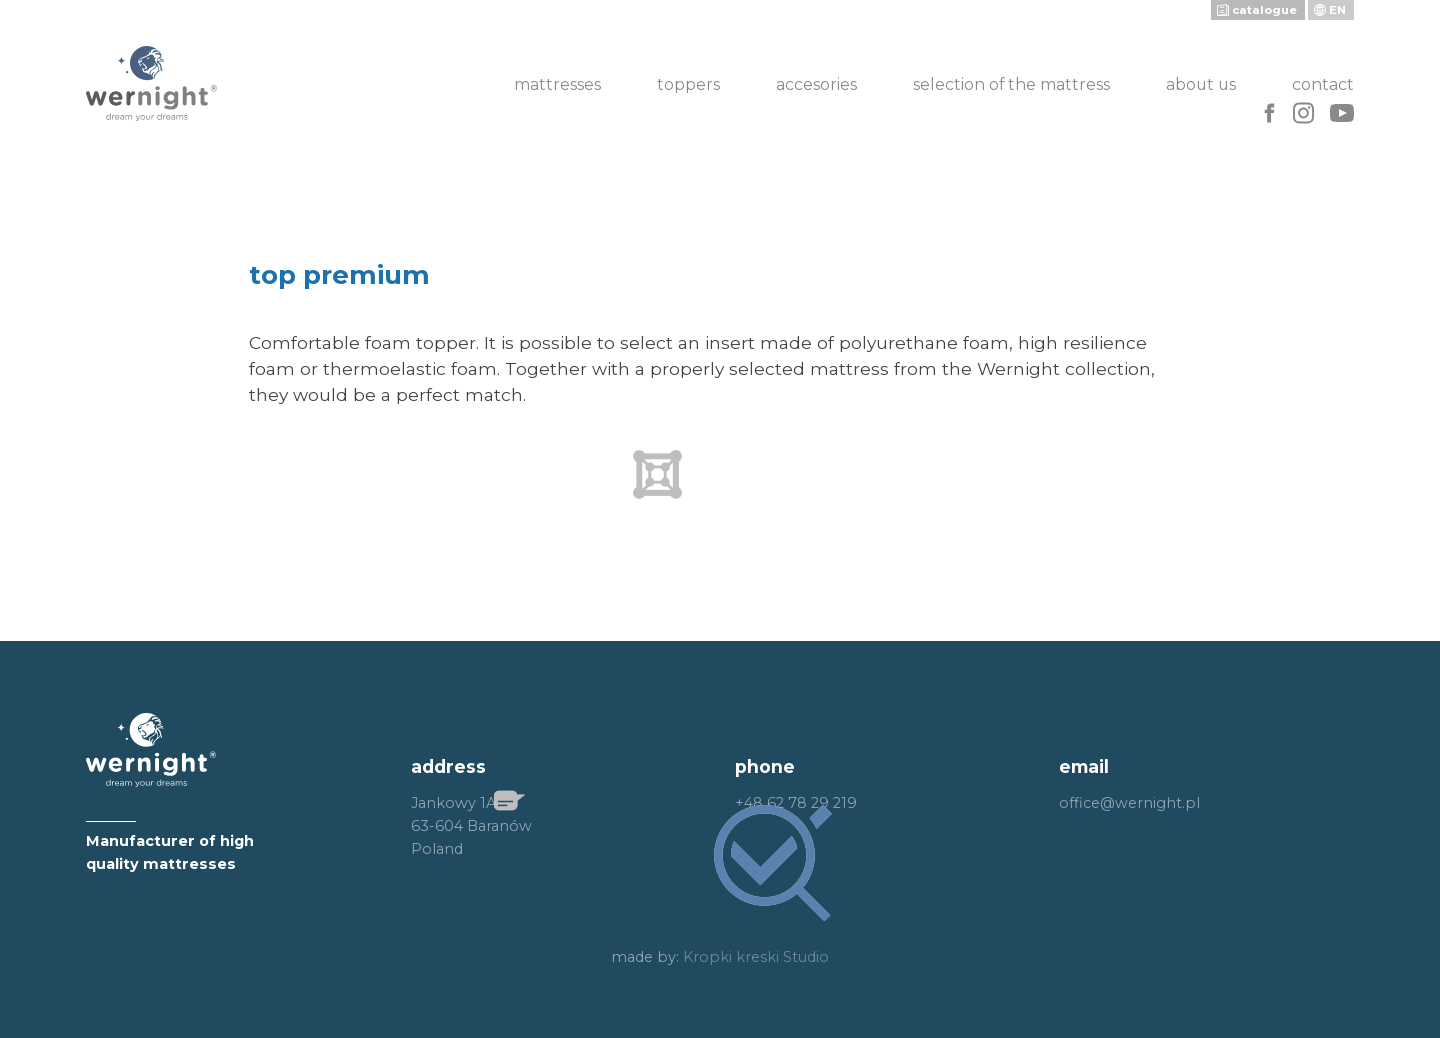  Describe the element at coordinates (1277, 247) in the screenshot. I see `manage online accounts and connected services` at that location.